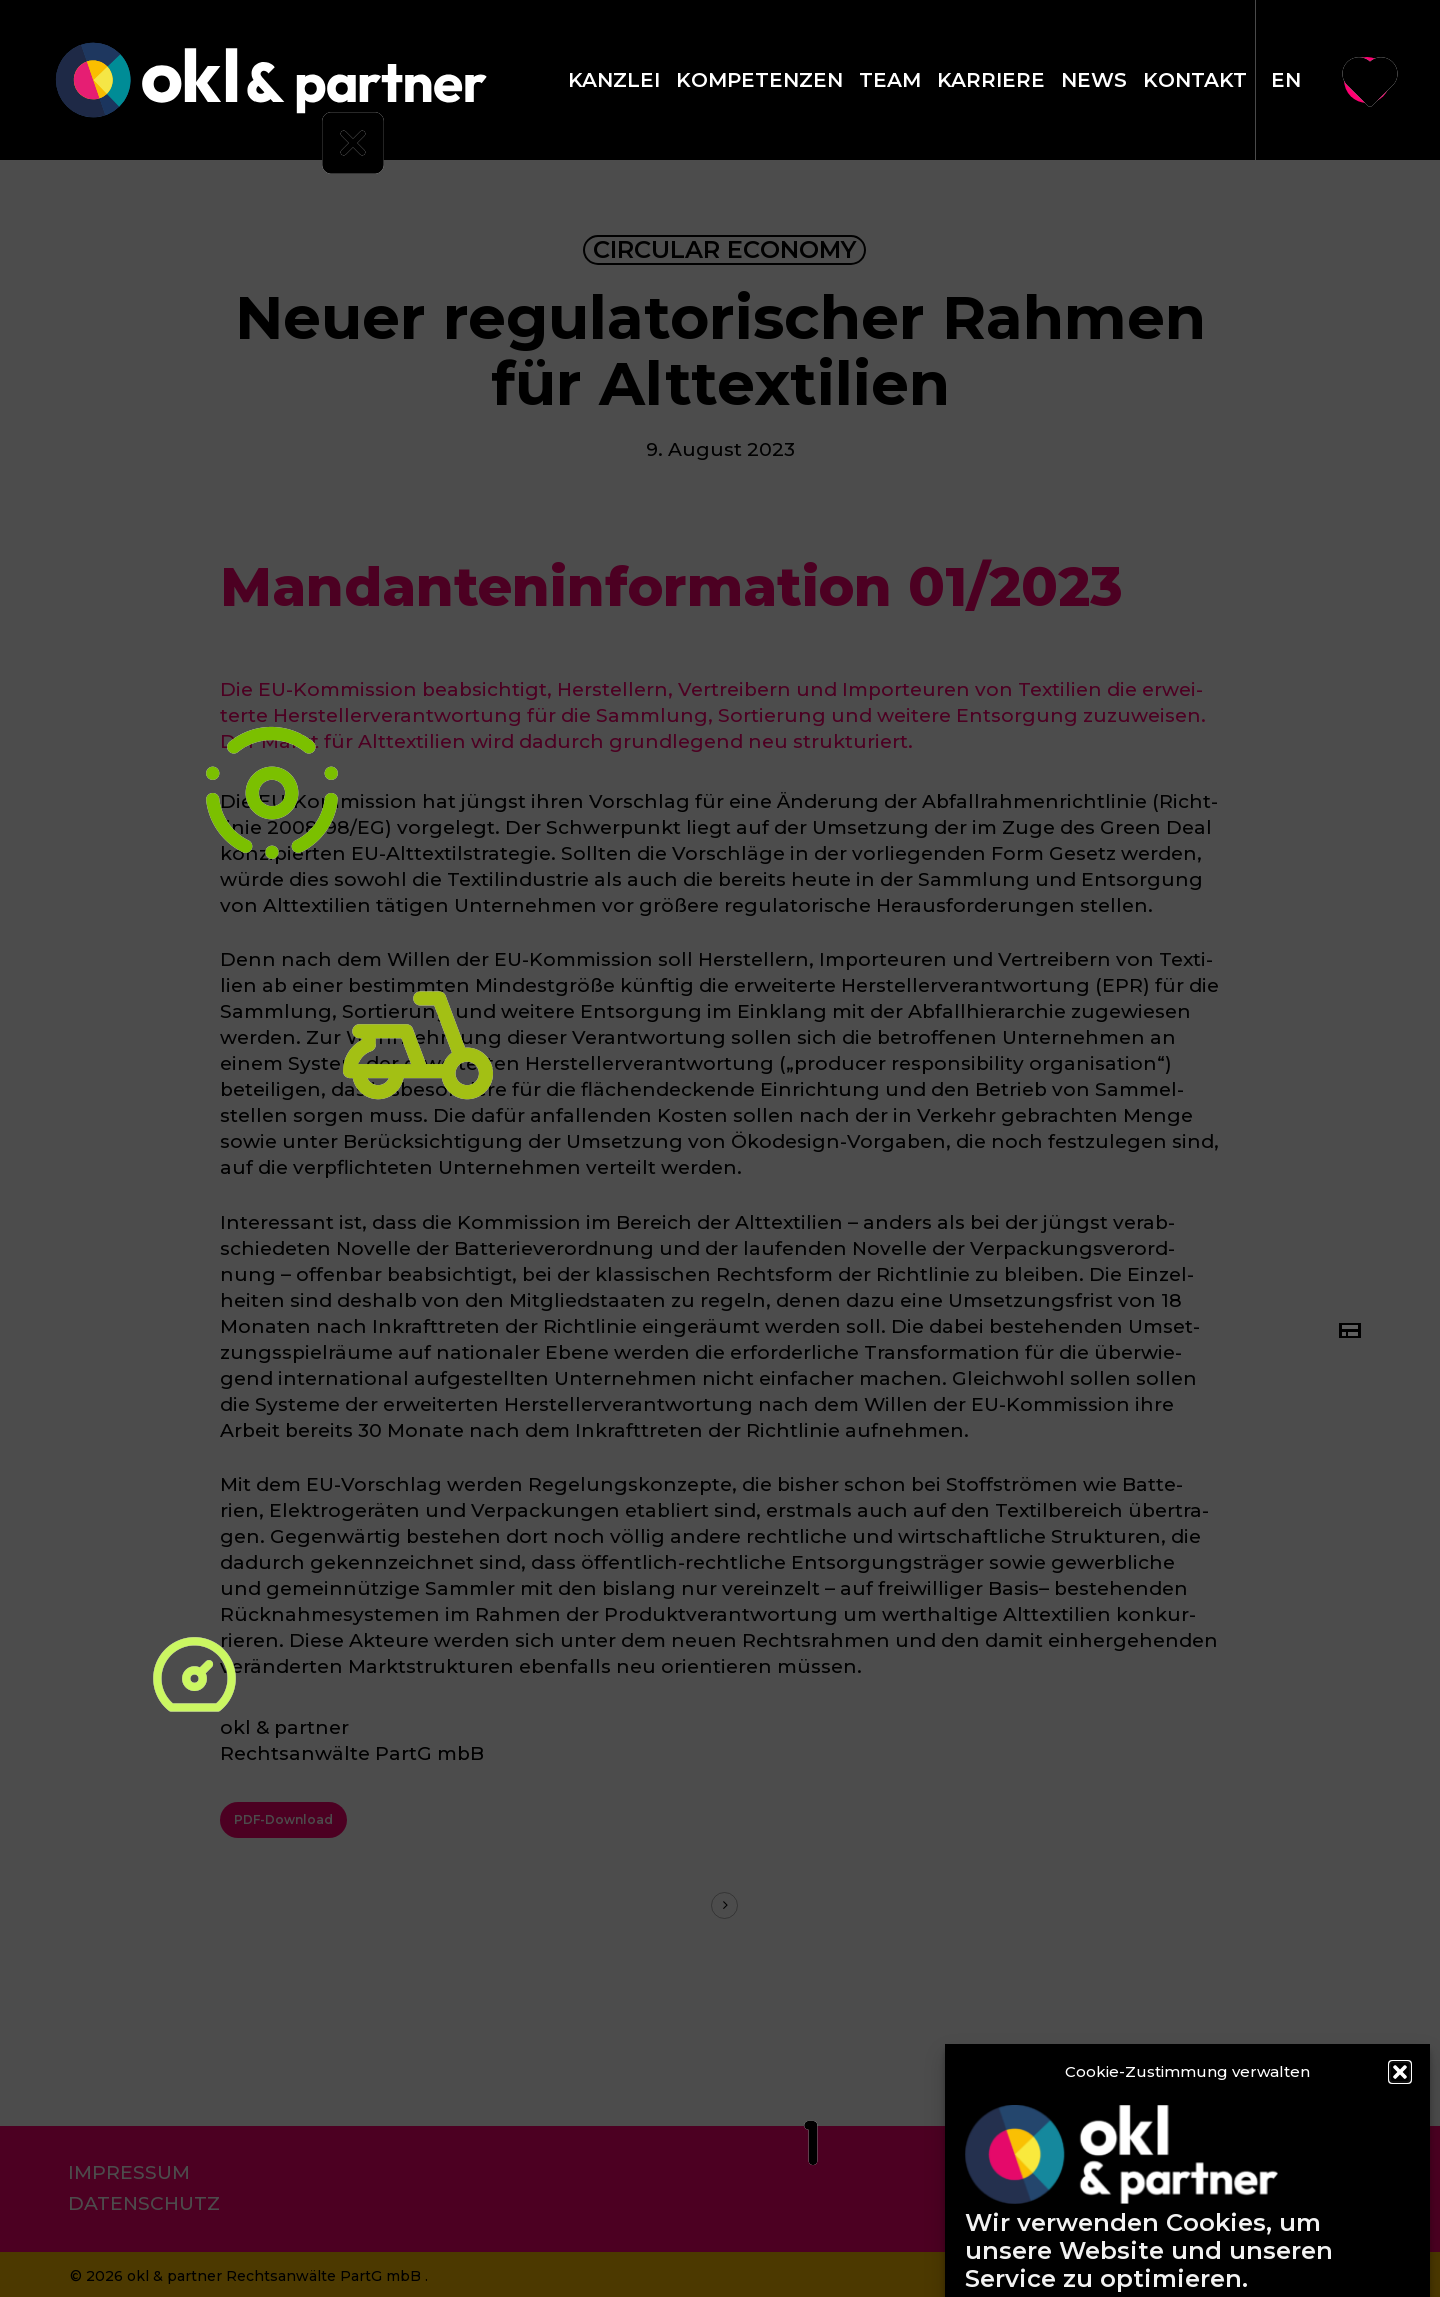 The image size is (1440, 2297). I want to click on indicates first item or top priority, so click(813, 2143).